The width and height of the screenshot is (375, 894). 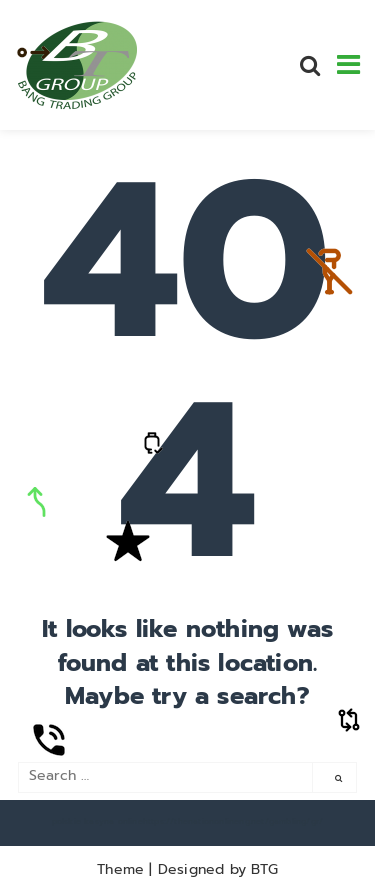 What do you see at coordinates (349, 720) in the screenshot?
I see `compare branches or commits in version control` at bounding box center [349, 720].